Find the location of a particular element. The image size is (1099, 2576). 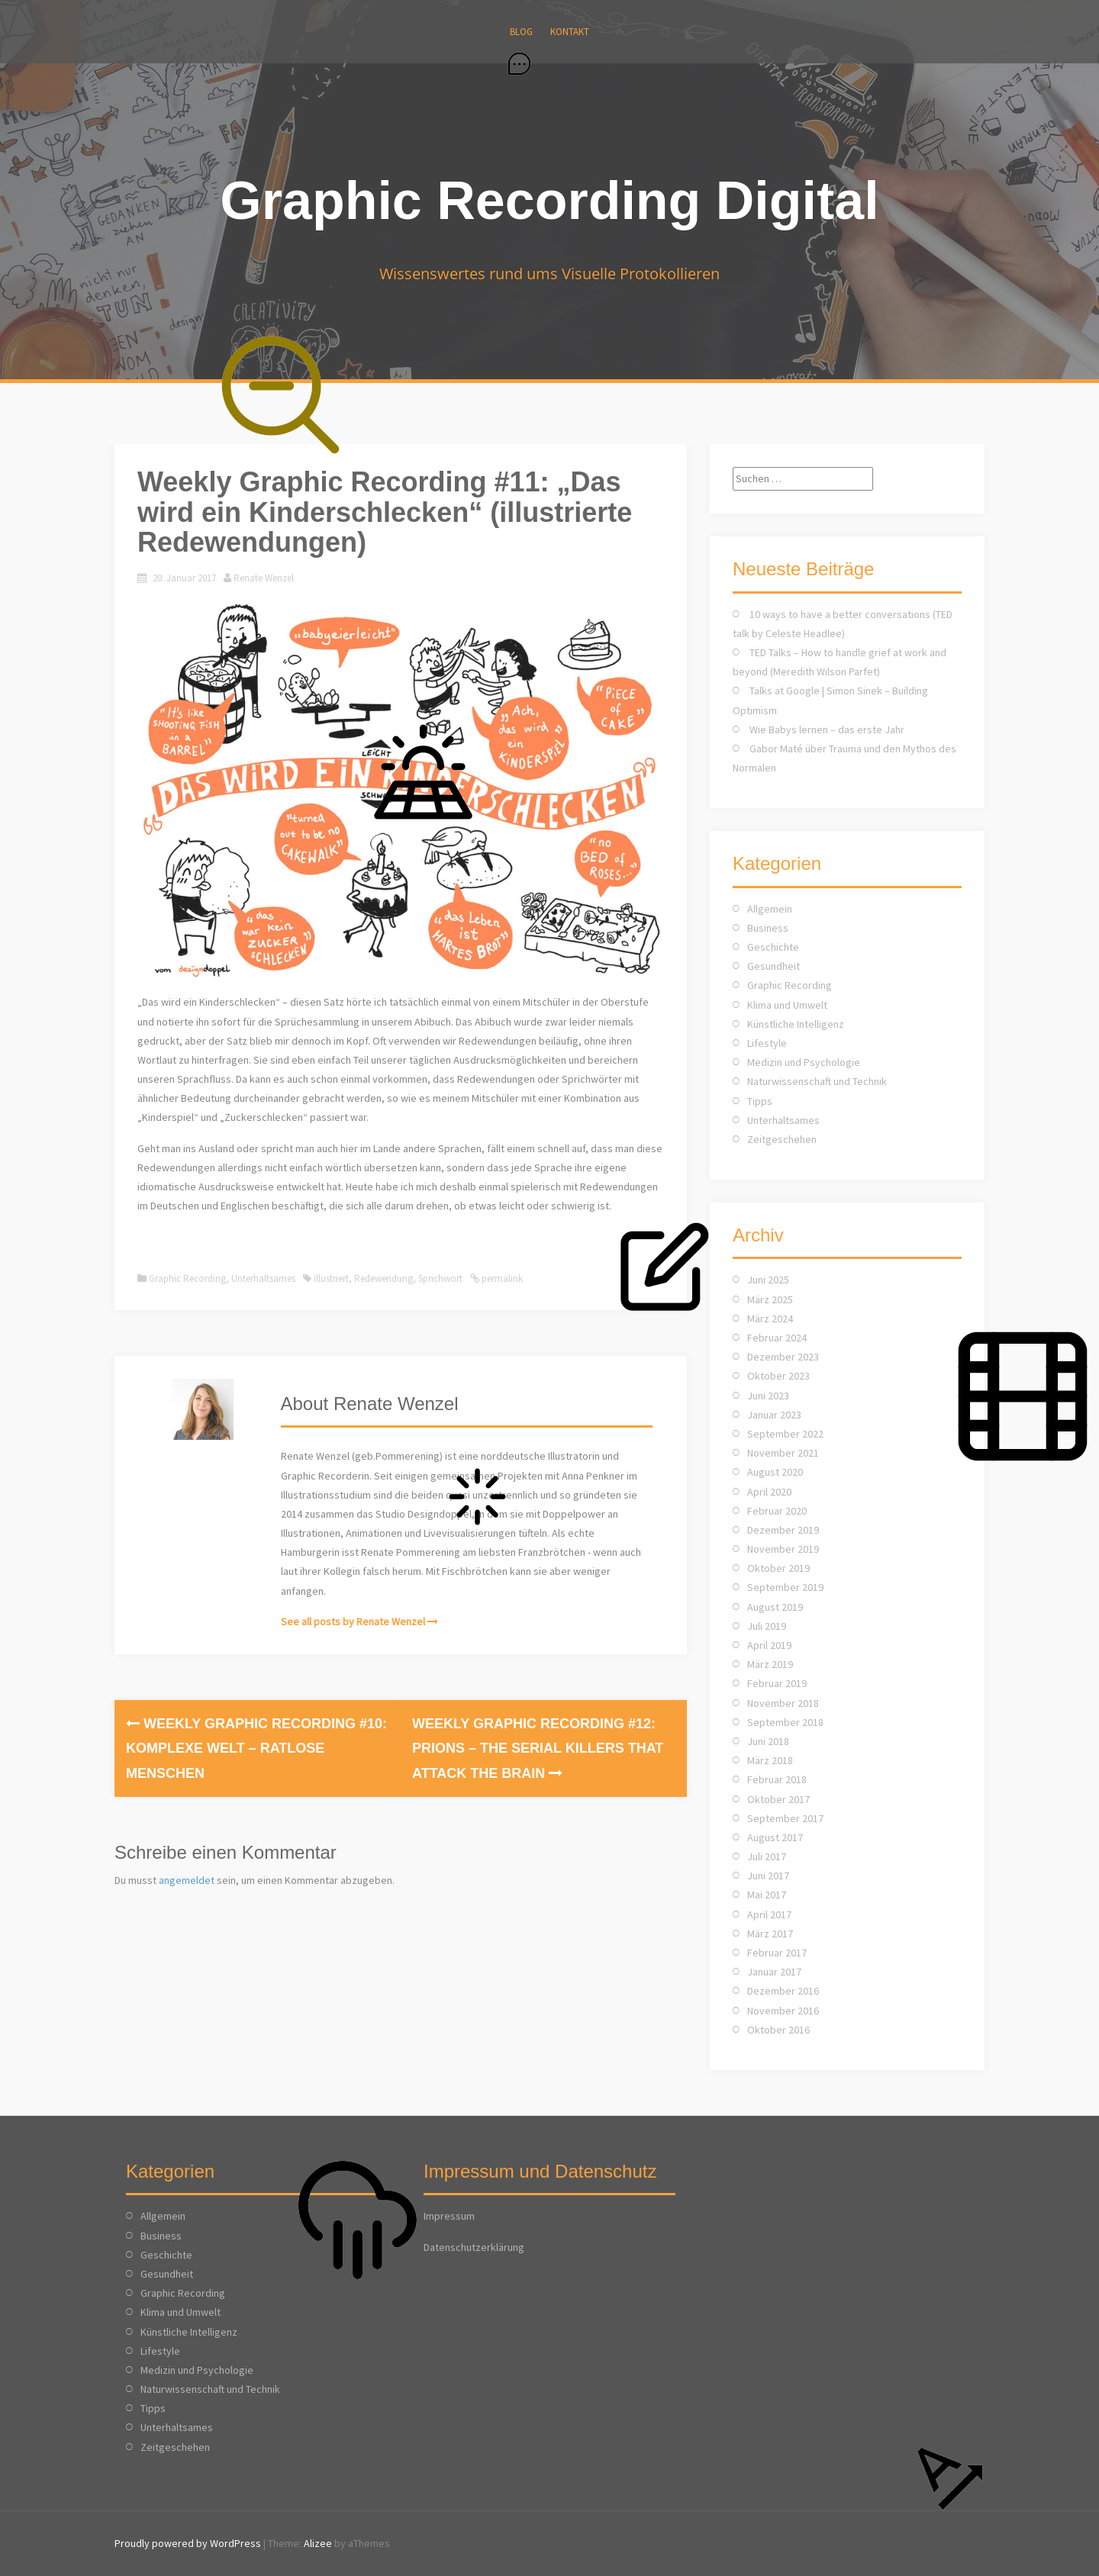

content is loading is located at coordinates (477, 1496).